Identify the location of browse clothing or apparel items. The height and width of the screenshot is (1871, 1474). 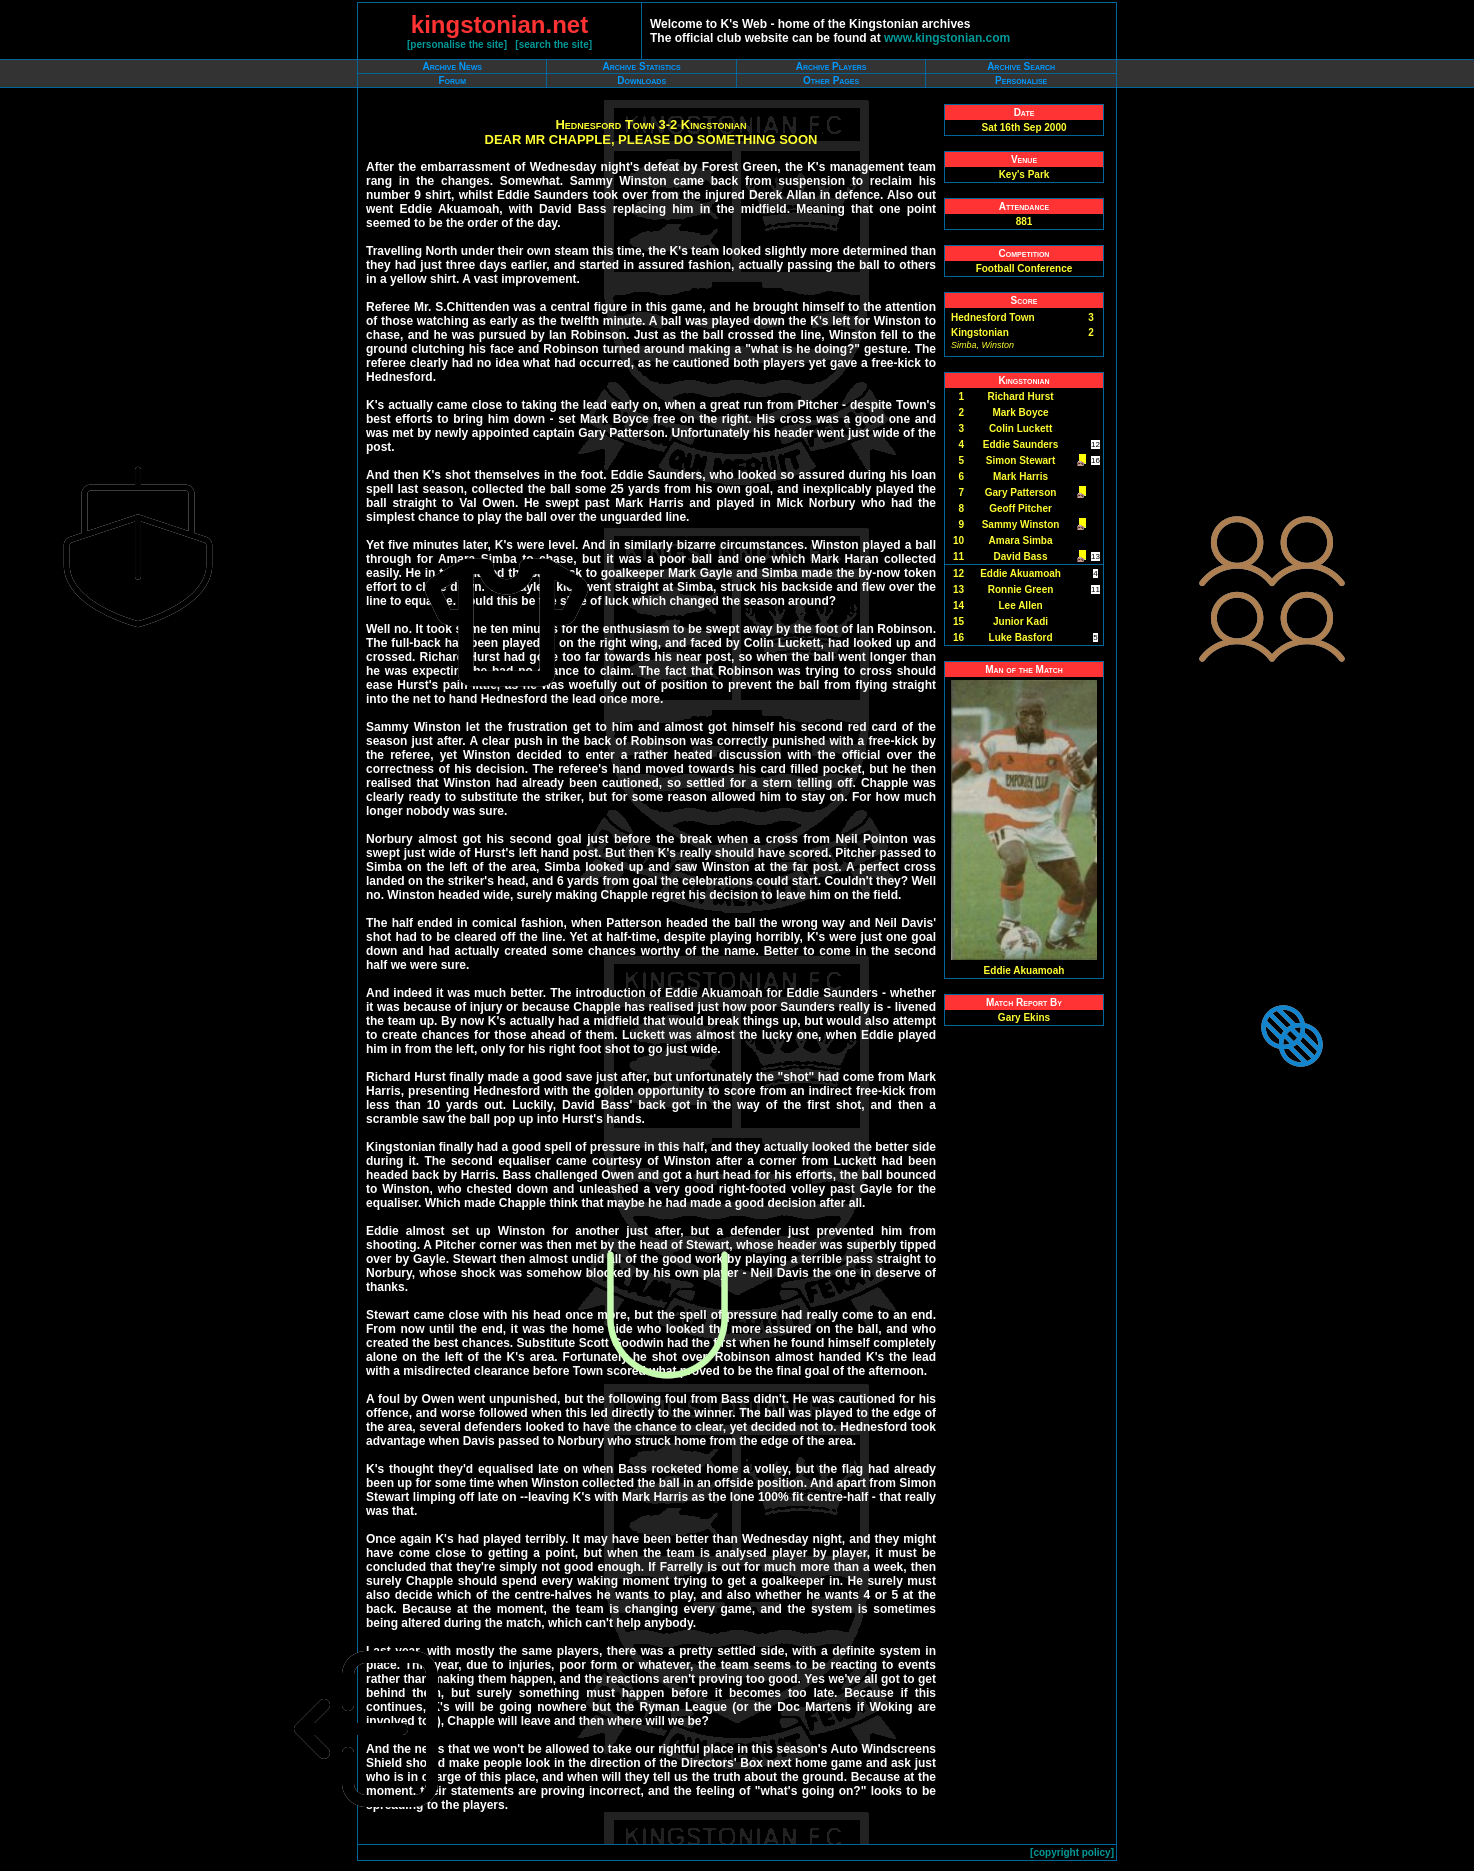
(506, 622).